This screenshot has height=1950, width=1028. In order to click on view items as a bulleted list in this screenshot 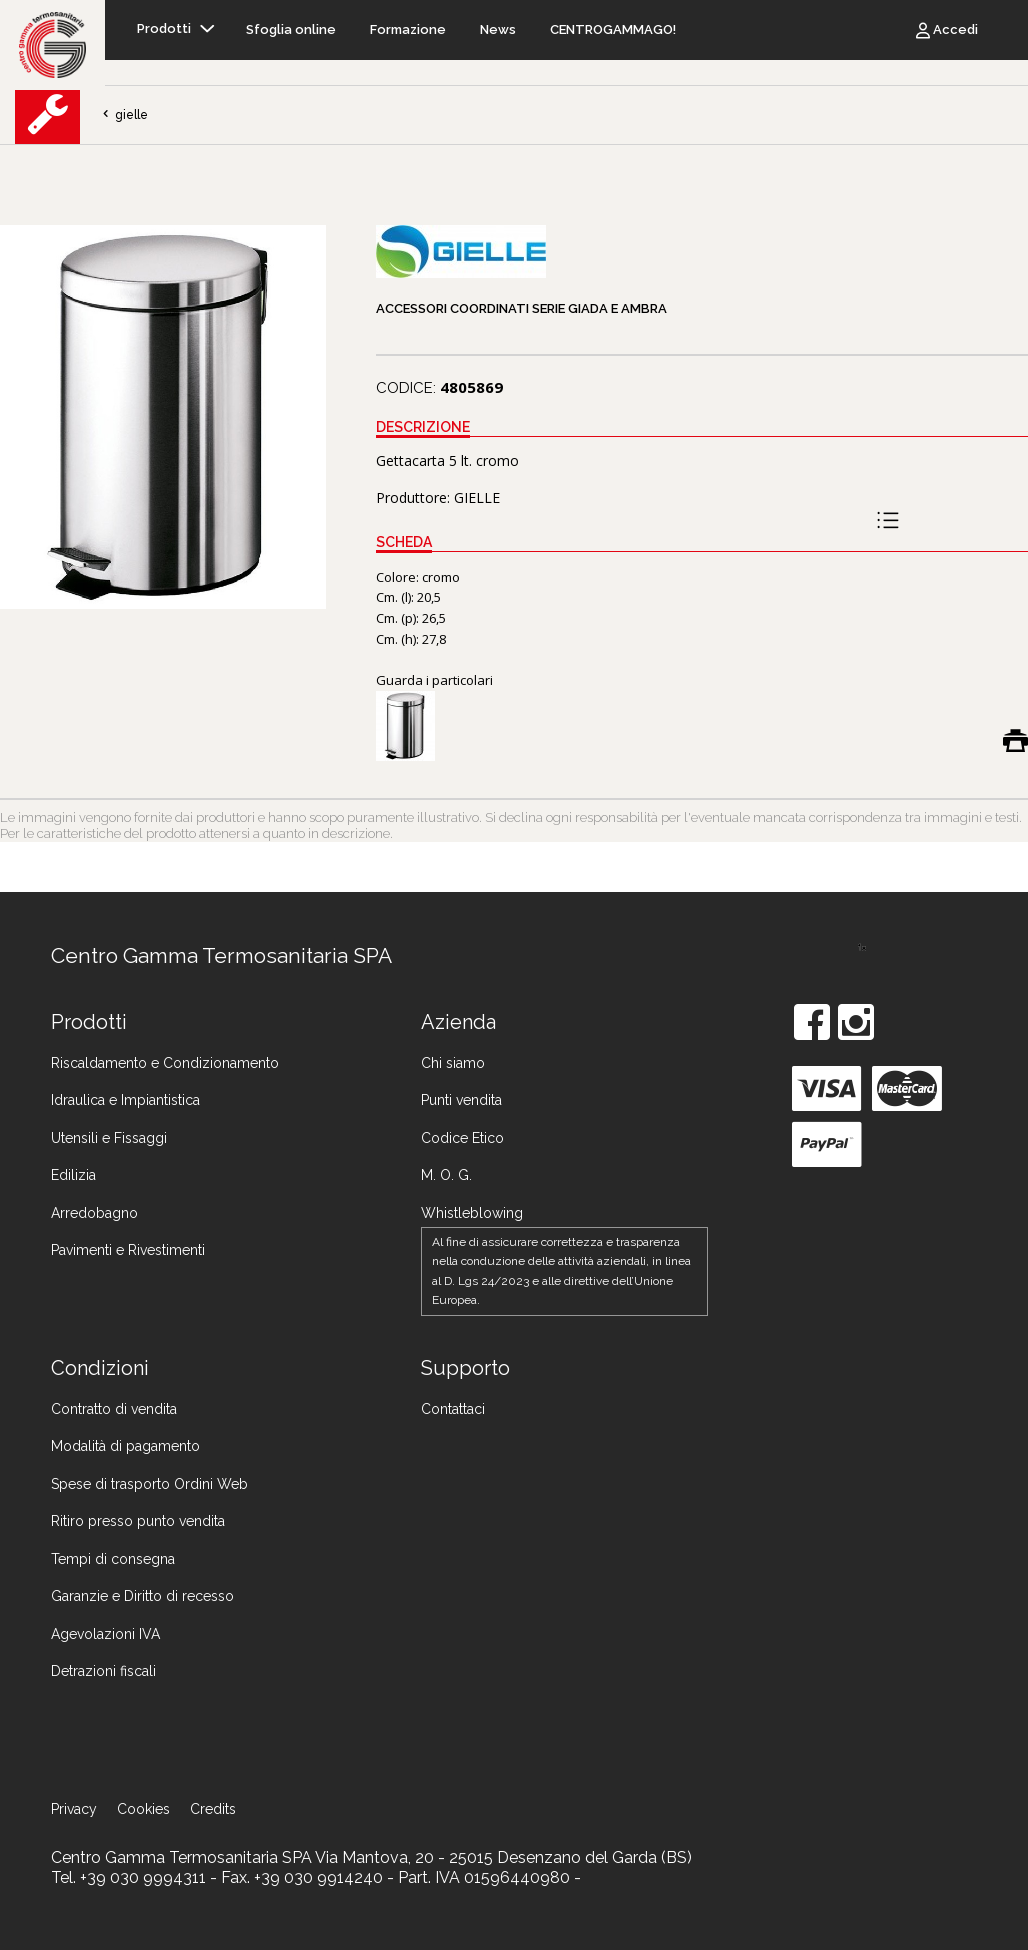, I will do `click(888, 520)`.